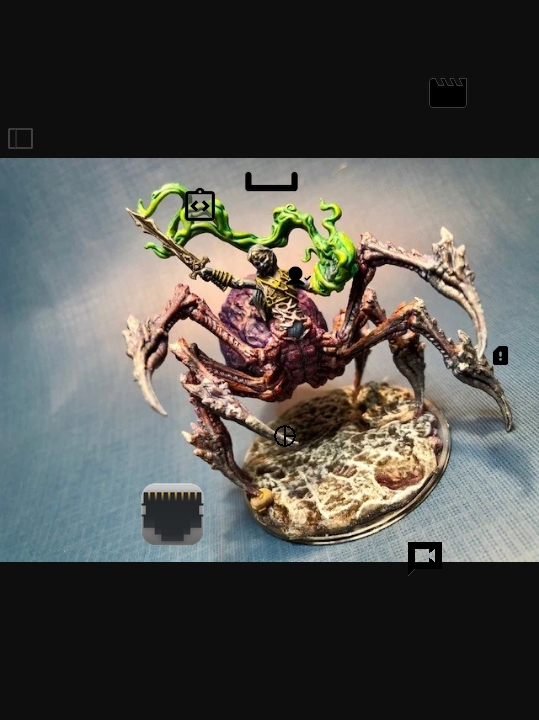  I want to click on view integration instructions or code snippets, so click(200, 206).